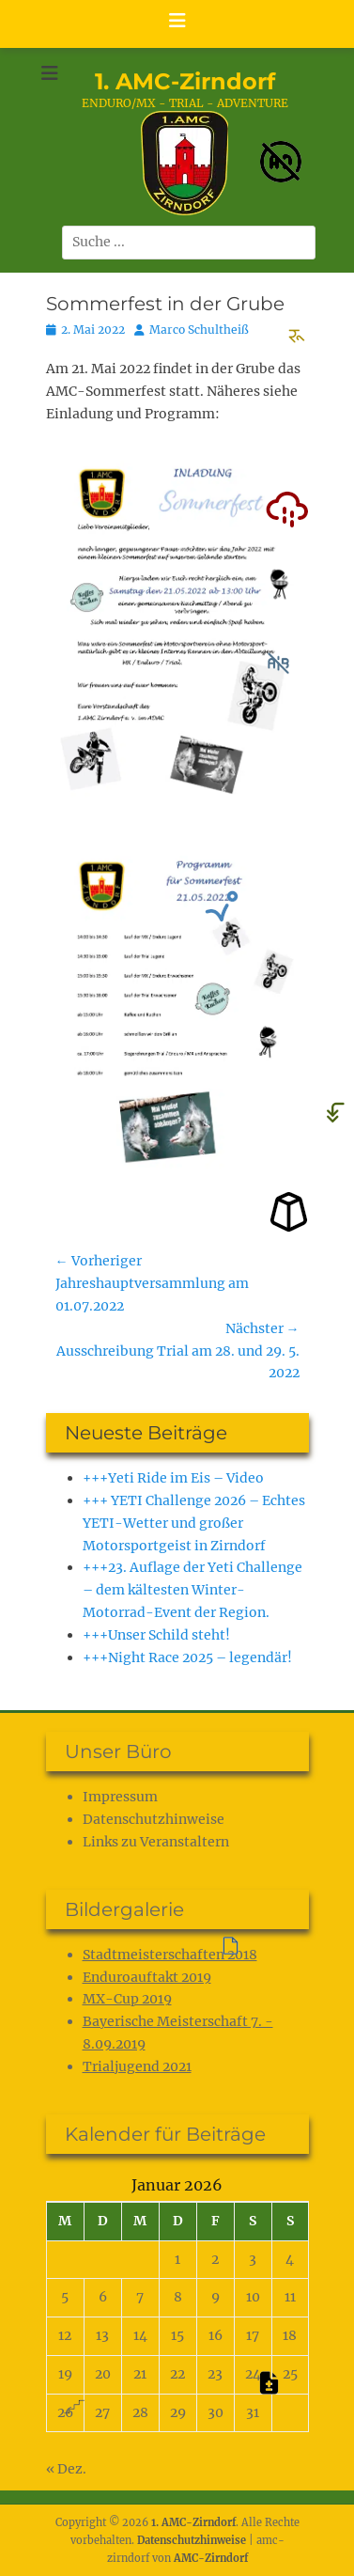 The image size is (354, 2576). What do you see at coordinates (269, 2382) in the screenshot?
I see `view file differences or changes` at bounding box center [269, 2382].